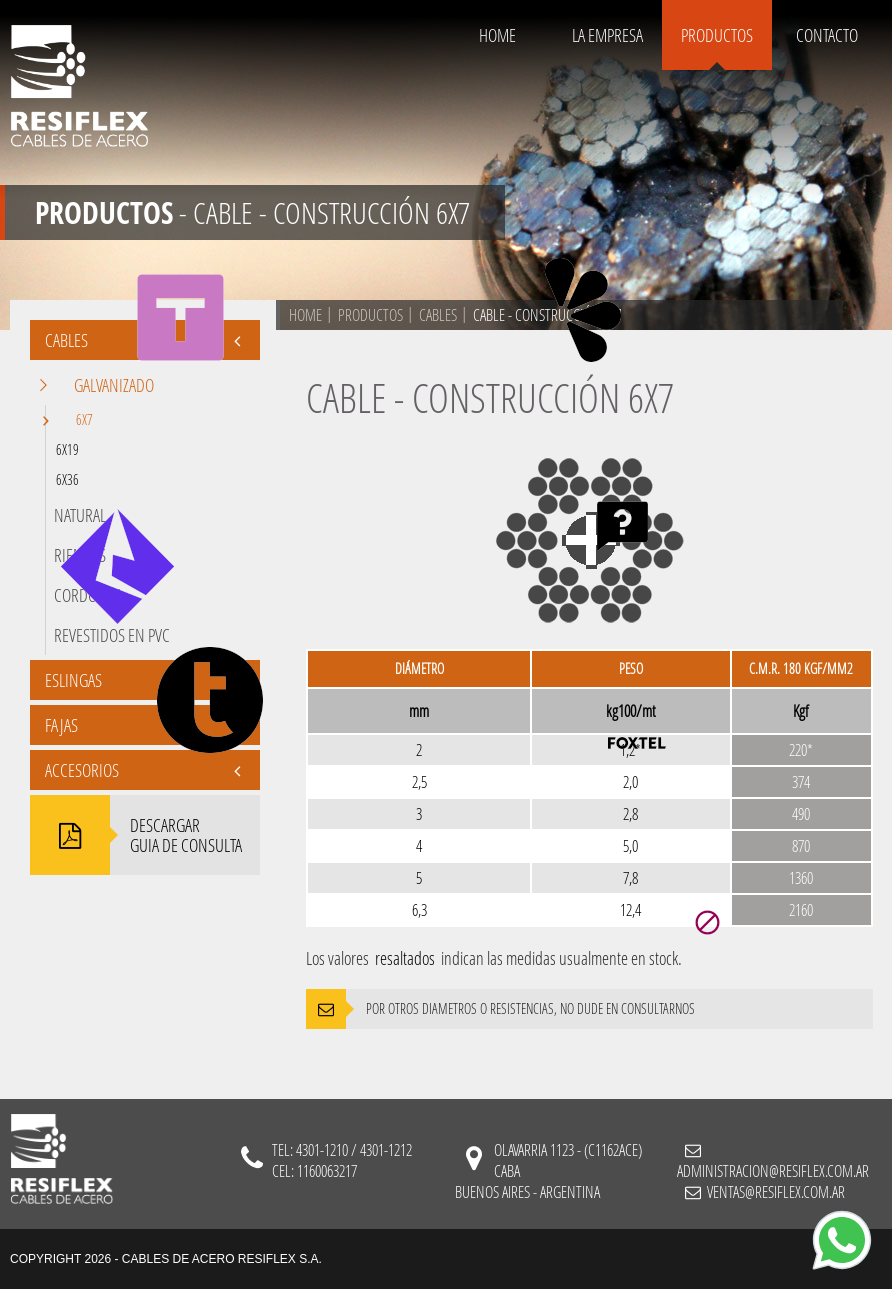  I want to click on open informatica application, so click(117, 566).